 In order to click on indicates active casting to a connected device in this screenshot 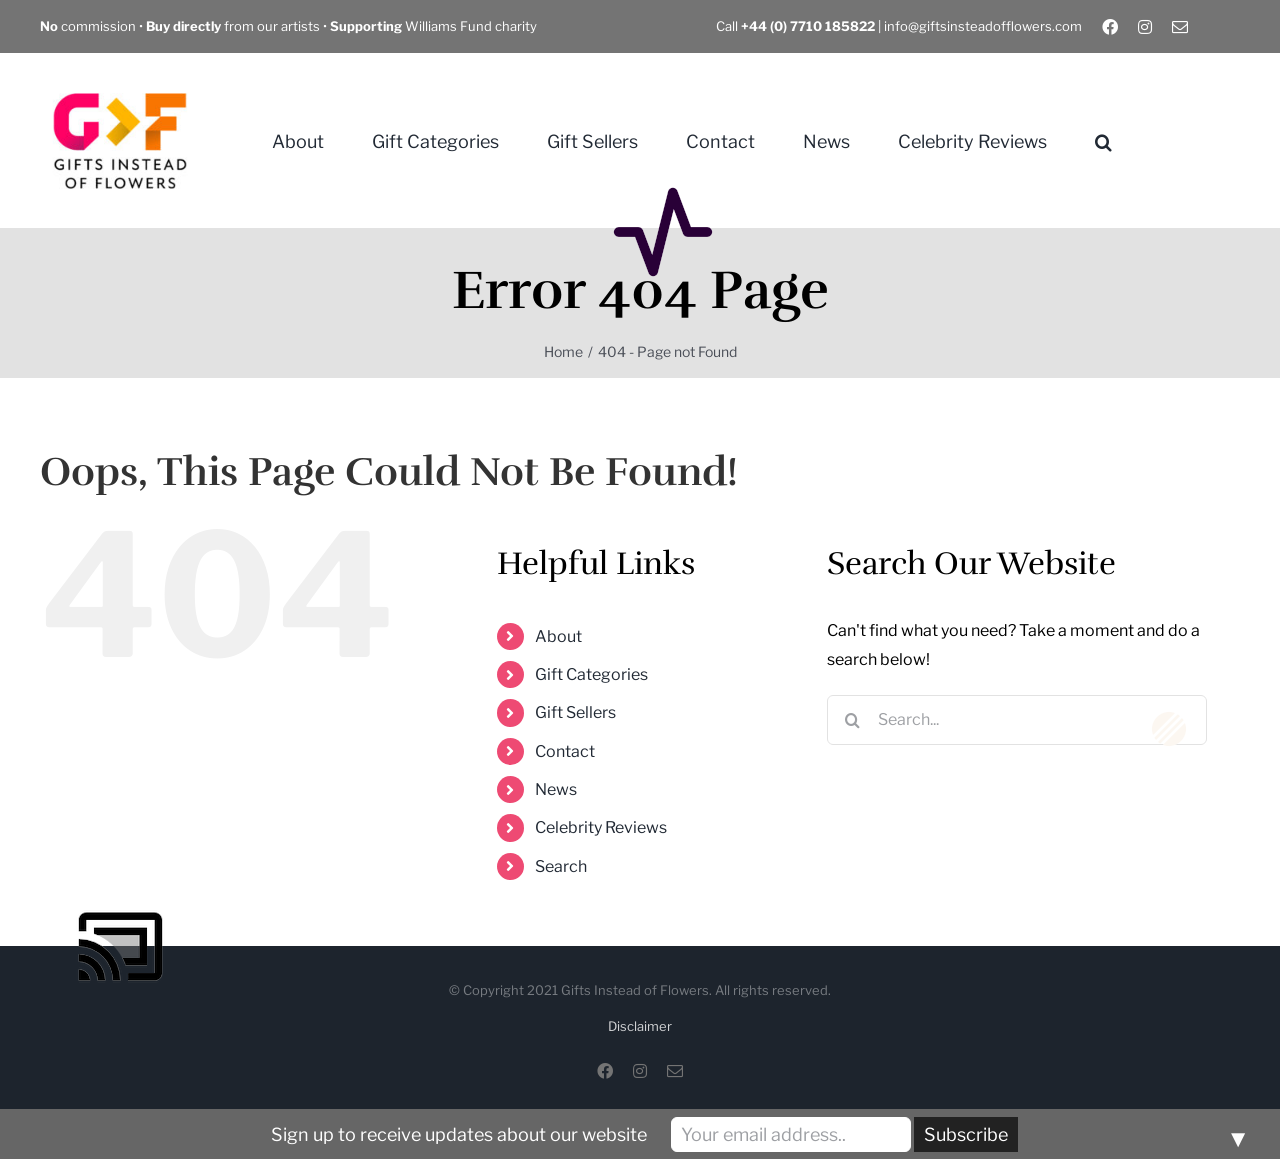, I will do `click(120, 946)`.